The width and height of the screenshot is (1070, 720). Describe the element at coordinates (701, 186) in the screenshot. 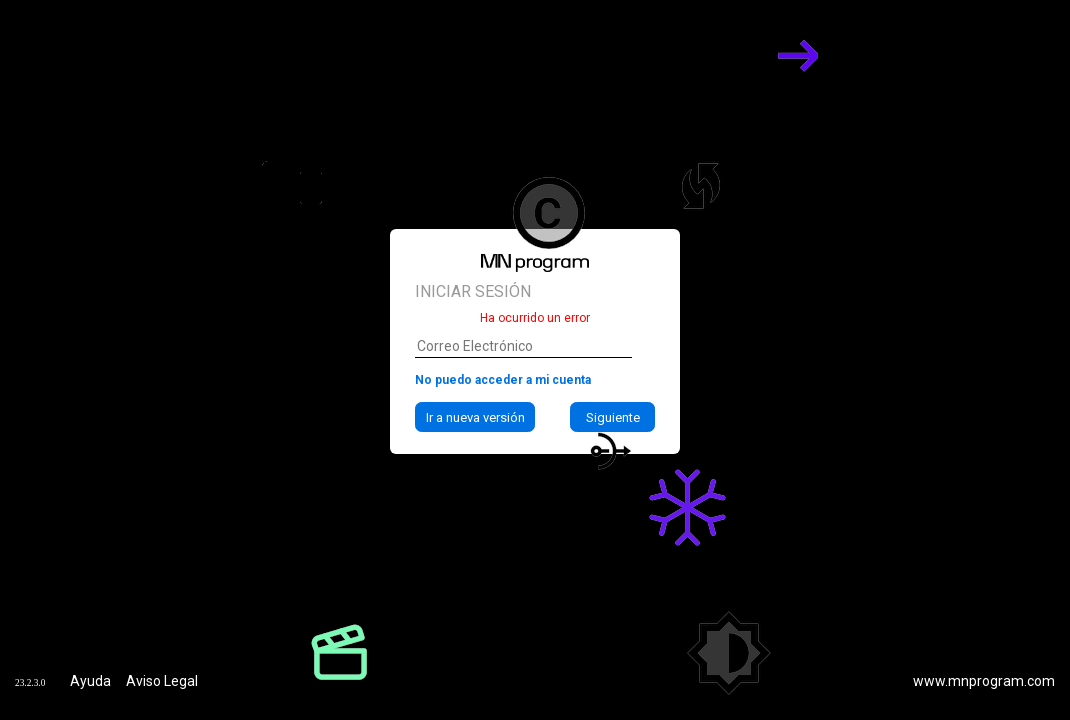

I see `initiate wifi protected setup (WPS) connection` at that location.